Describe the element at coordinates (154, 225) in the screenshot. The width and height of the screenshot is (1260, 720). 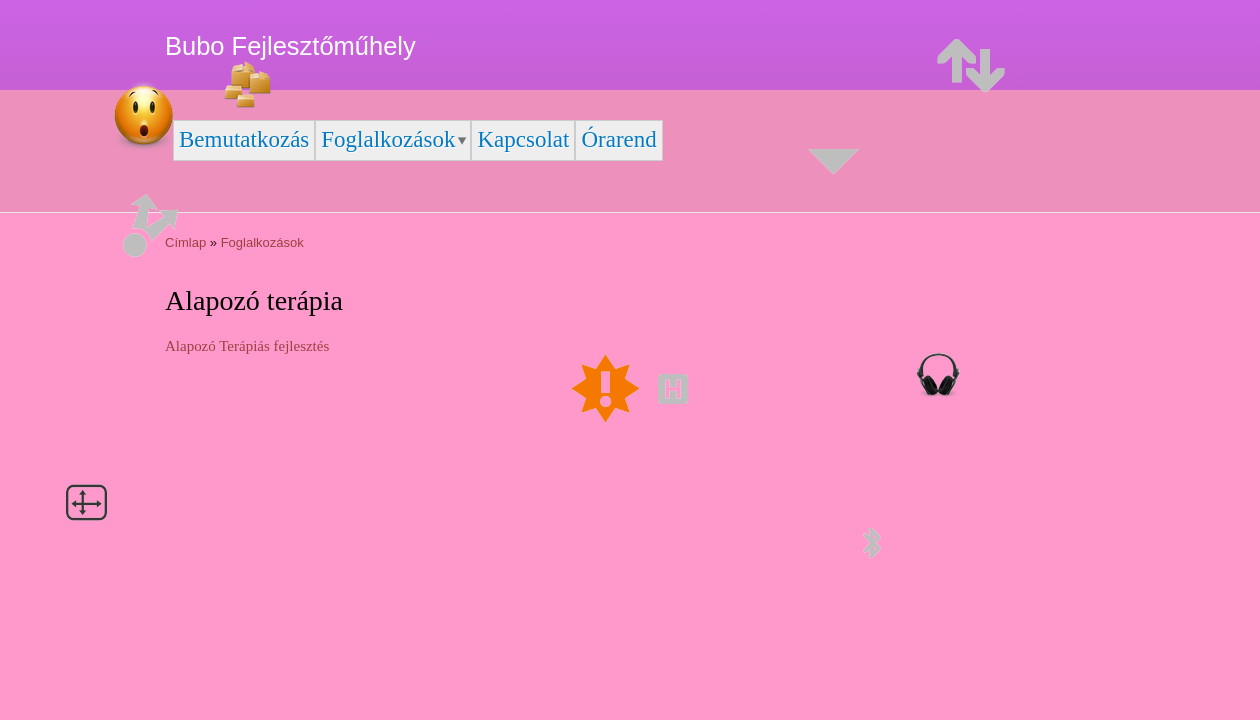
I see `share or send content to another app or device` at that location.